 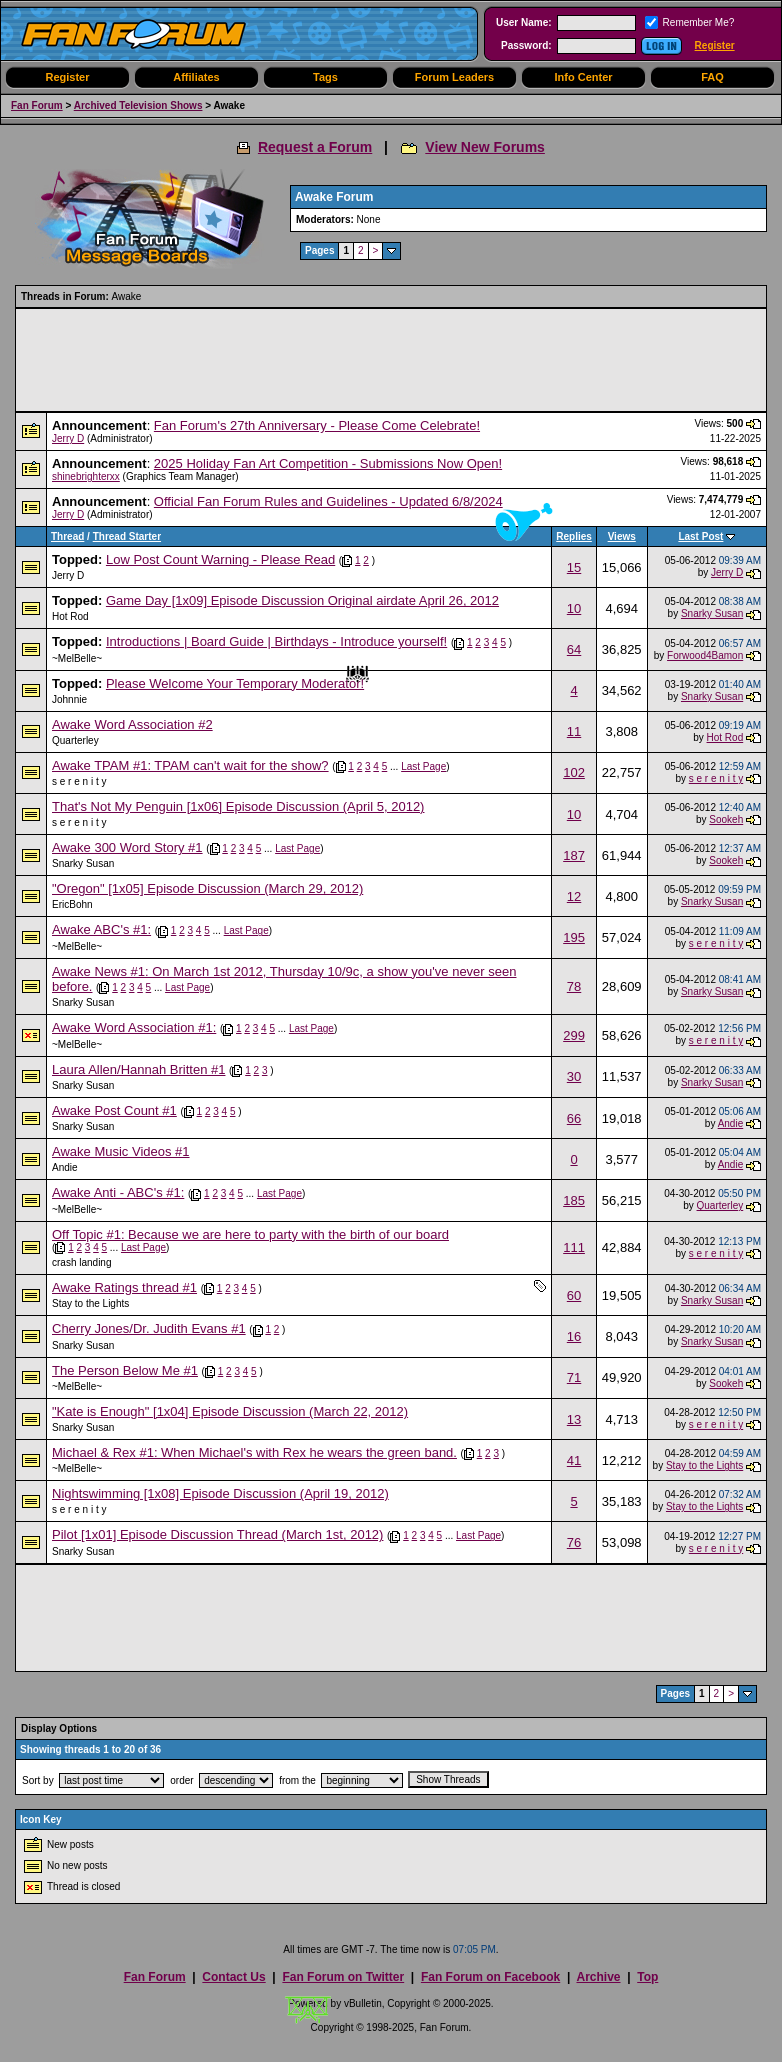 I want to click on food item in a game inventory, so click(x=524, y=522).